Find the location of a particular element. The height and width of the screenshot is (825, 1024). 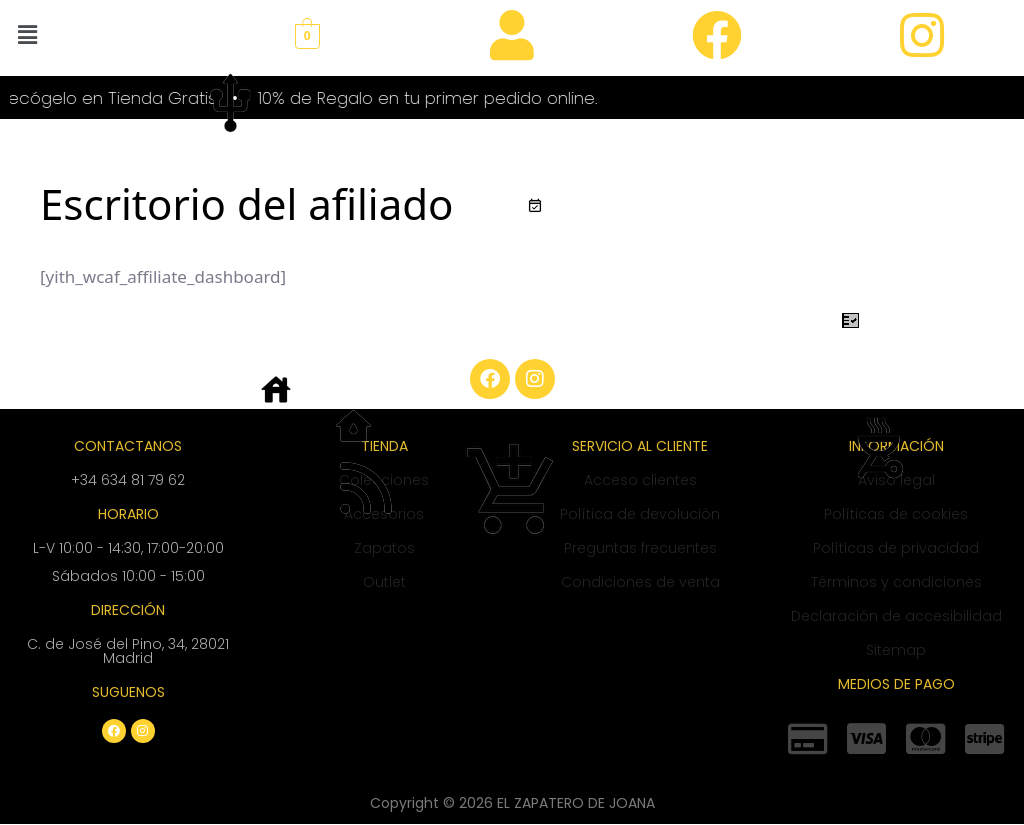

verify or review checklist items is located at coordinates (850, 320).